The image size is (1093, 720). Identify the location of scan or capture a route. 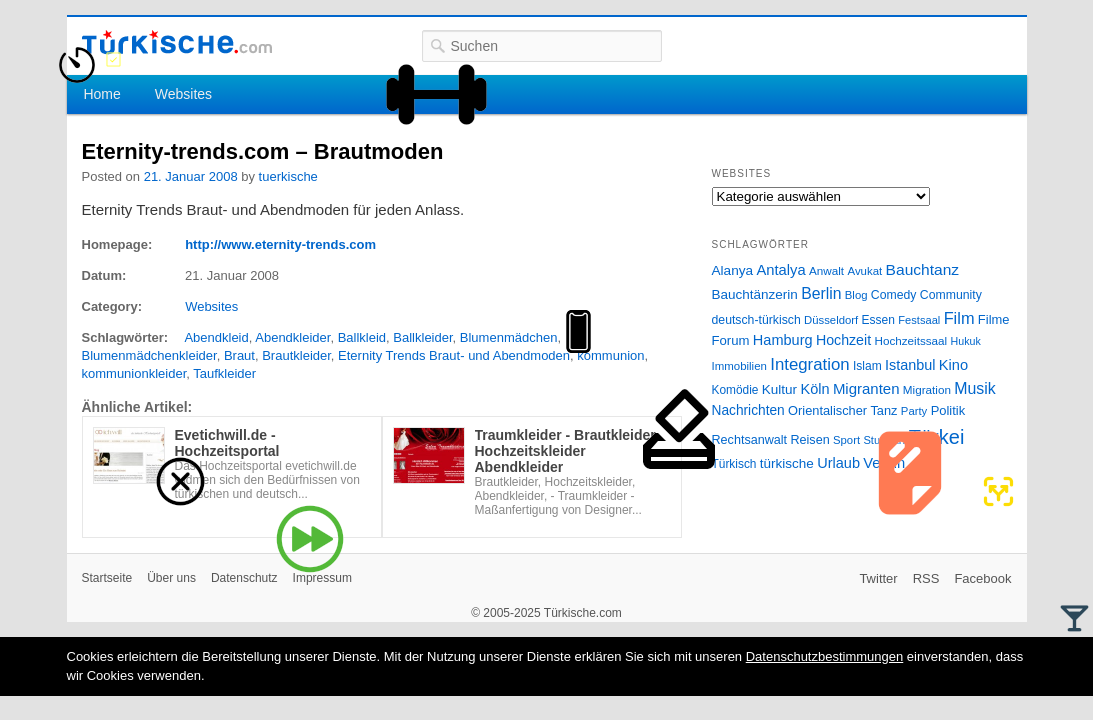
(998, 491).